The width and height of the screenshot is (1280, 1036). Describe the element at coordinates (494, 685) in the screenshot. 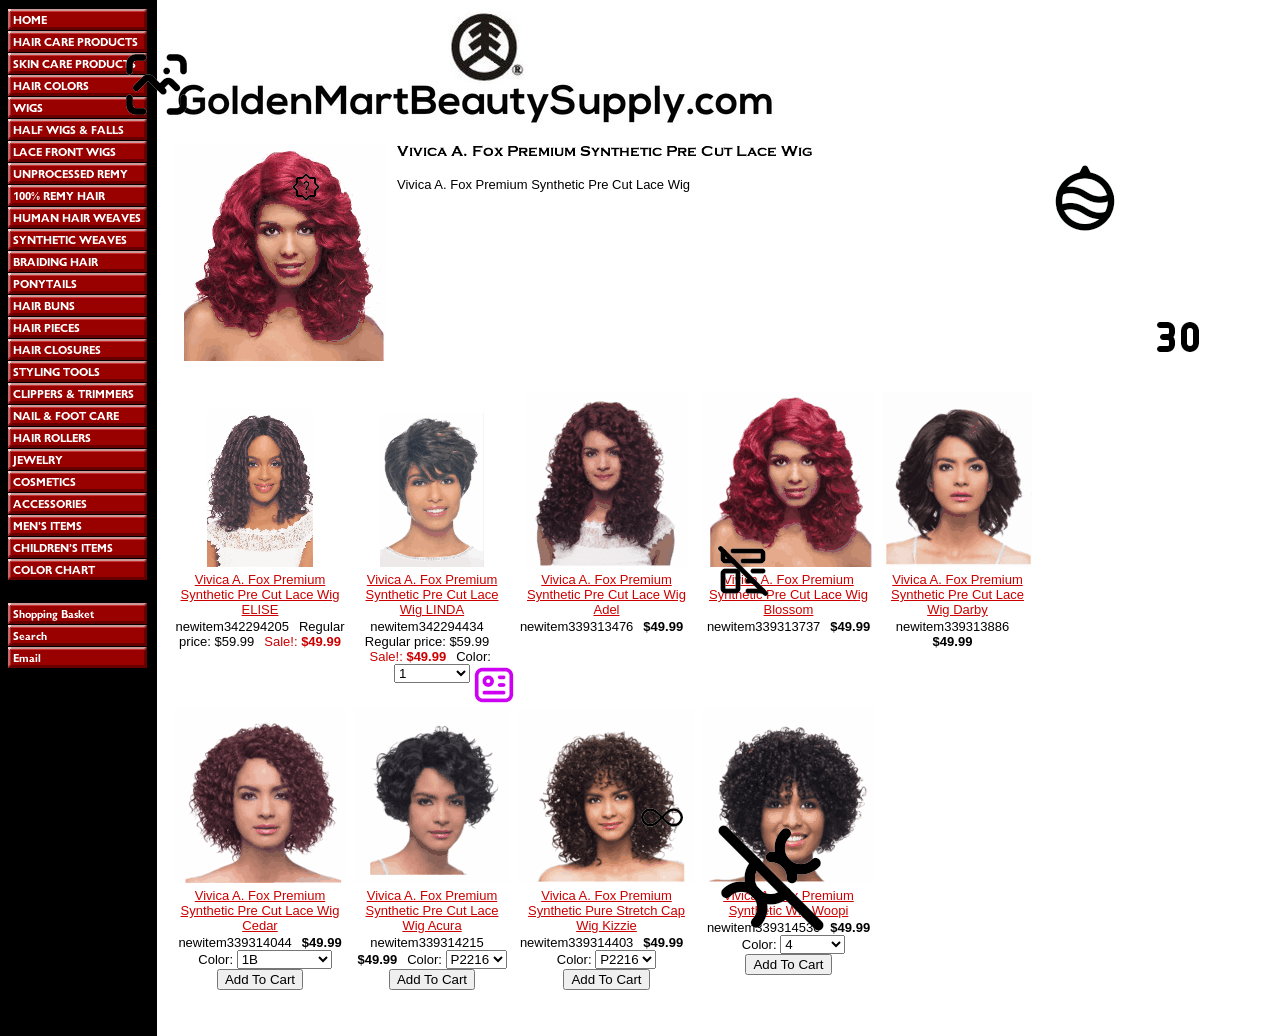

I see `view your profile or identification card` at that location.